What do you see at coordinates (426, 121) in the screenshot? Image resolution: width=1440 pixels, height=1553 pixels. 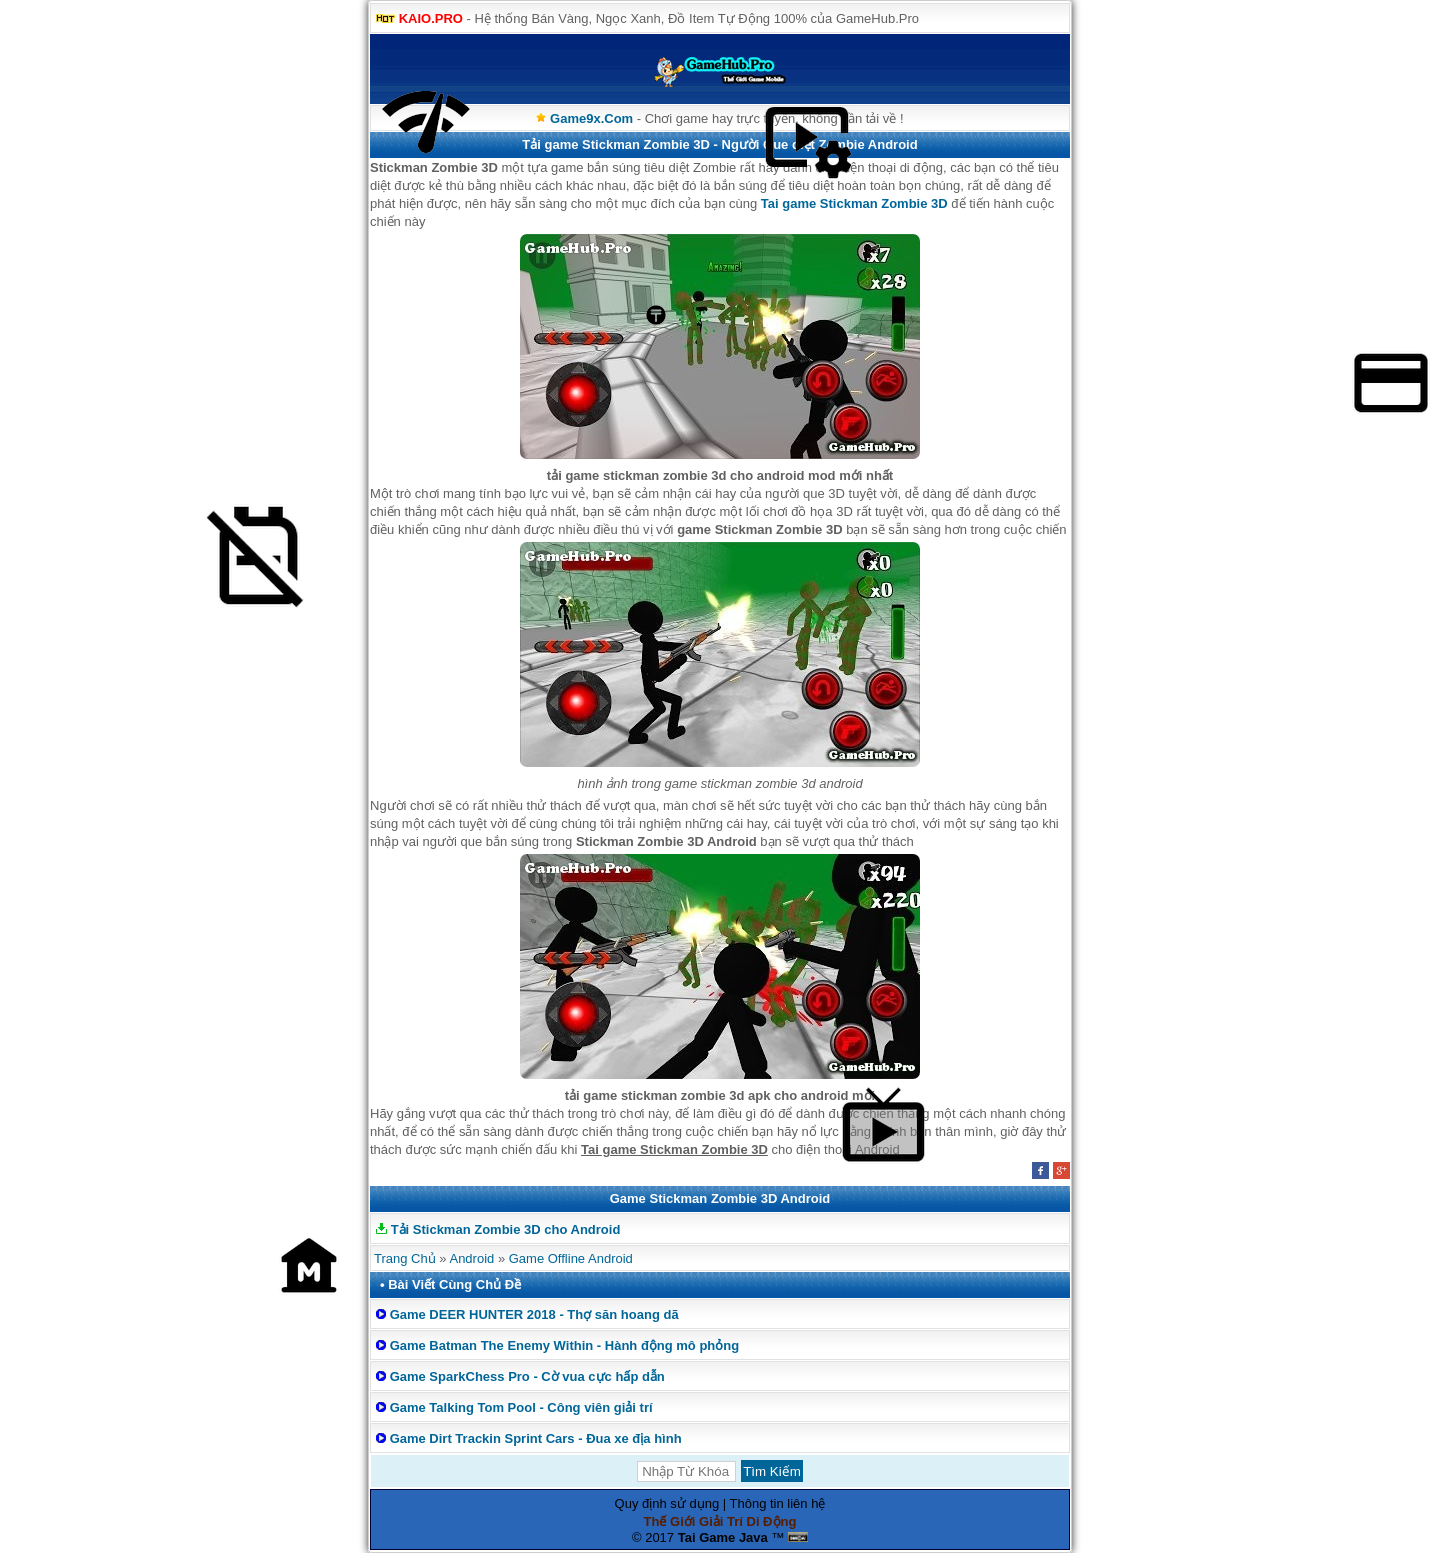 I see `check network connection speed` at bounding box center [426, 121].